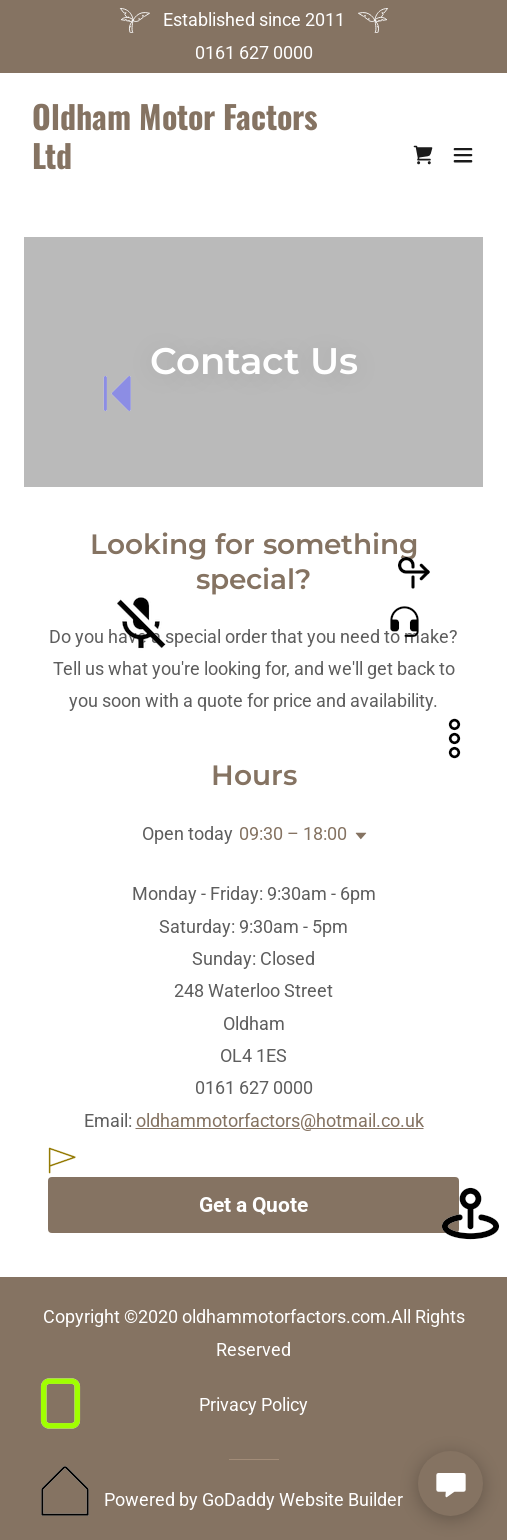 This screenshot has width=507, height=1540. Describe the element at coordinates (413, 572) in the screenshot. I see `redo or repeat the last action` at that location.